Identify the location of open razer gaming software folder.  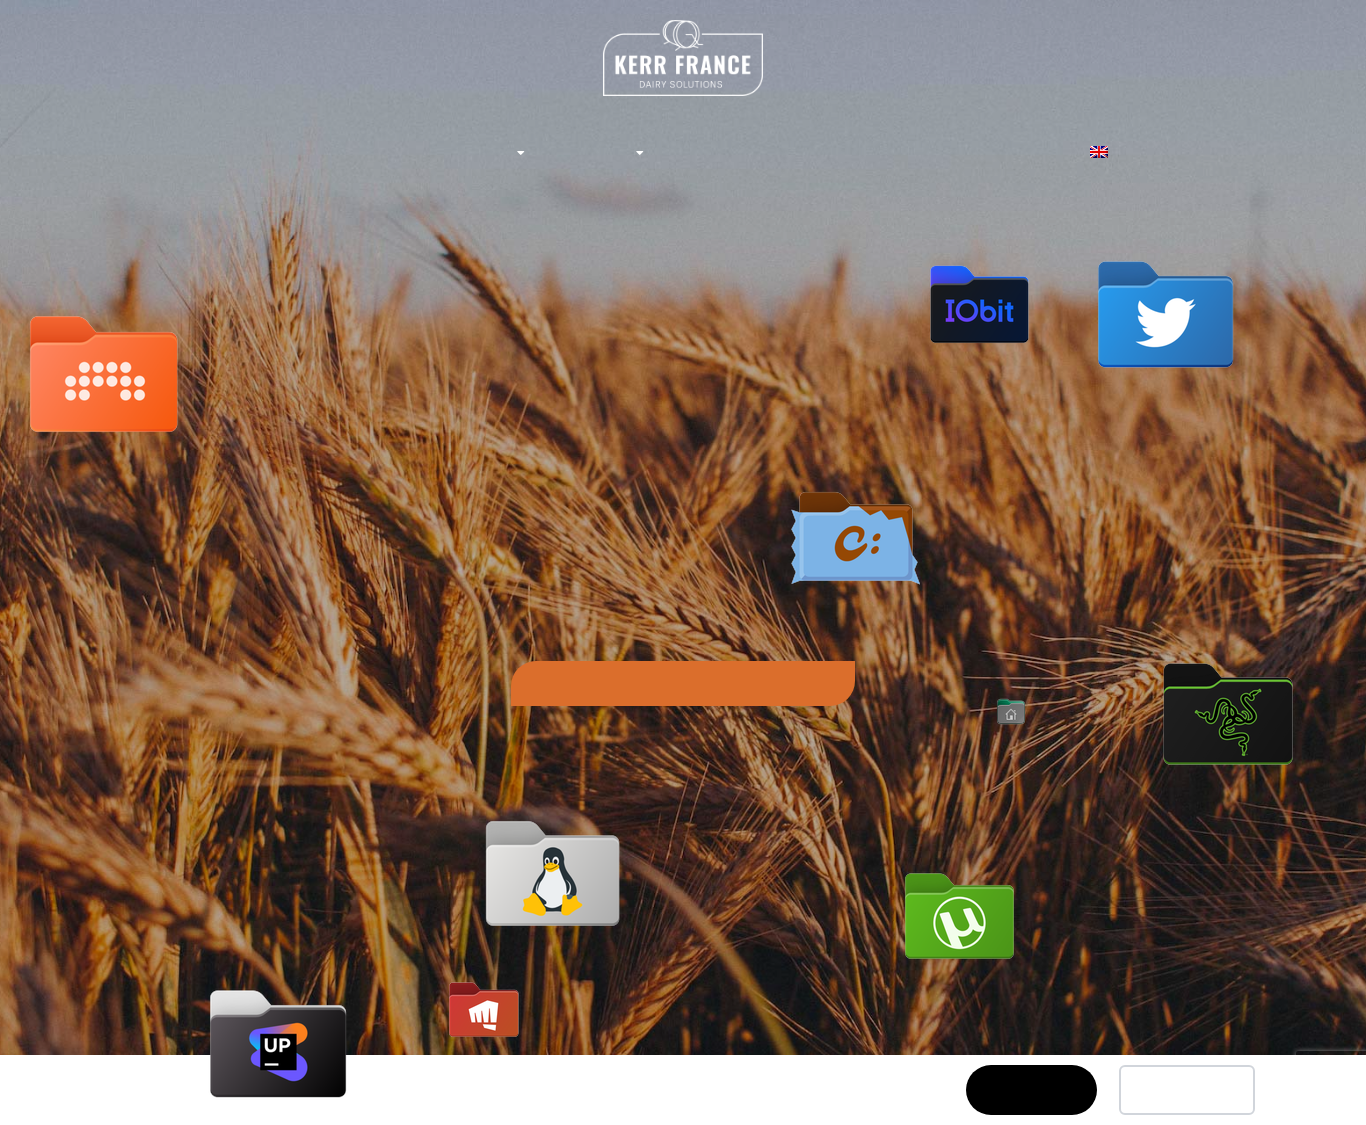
(1227, 717).